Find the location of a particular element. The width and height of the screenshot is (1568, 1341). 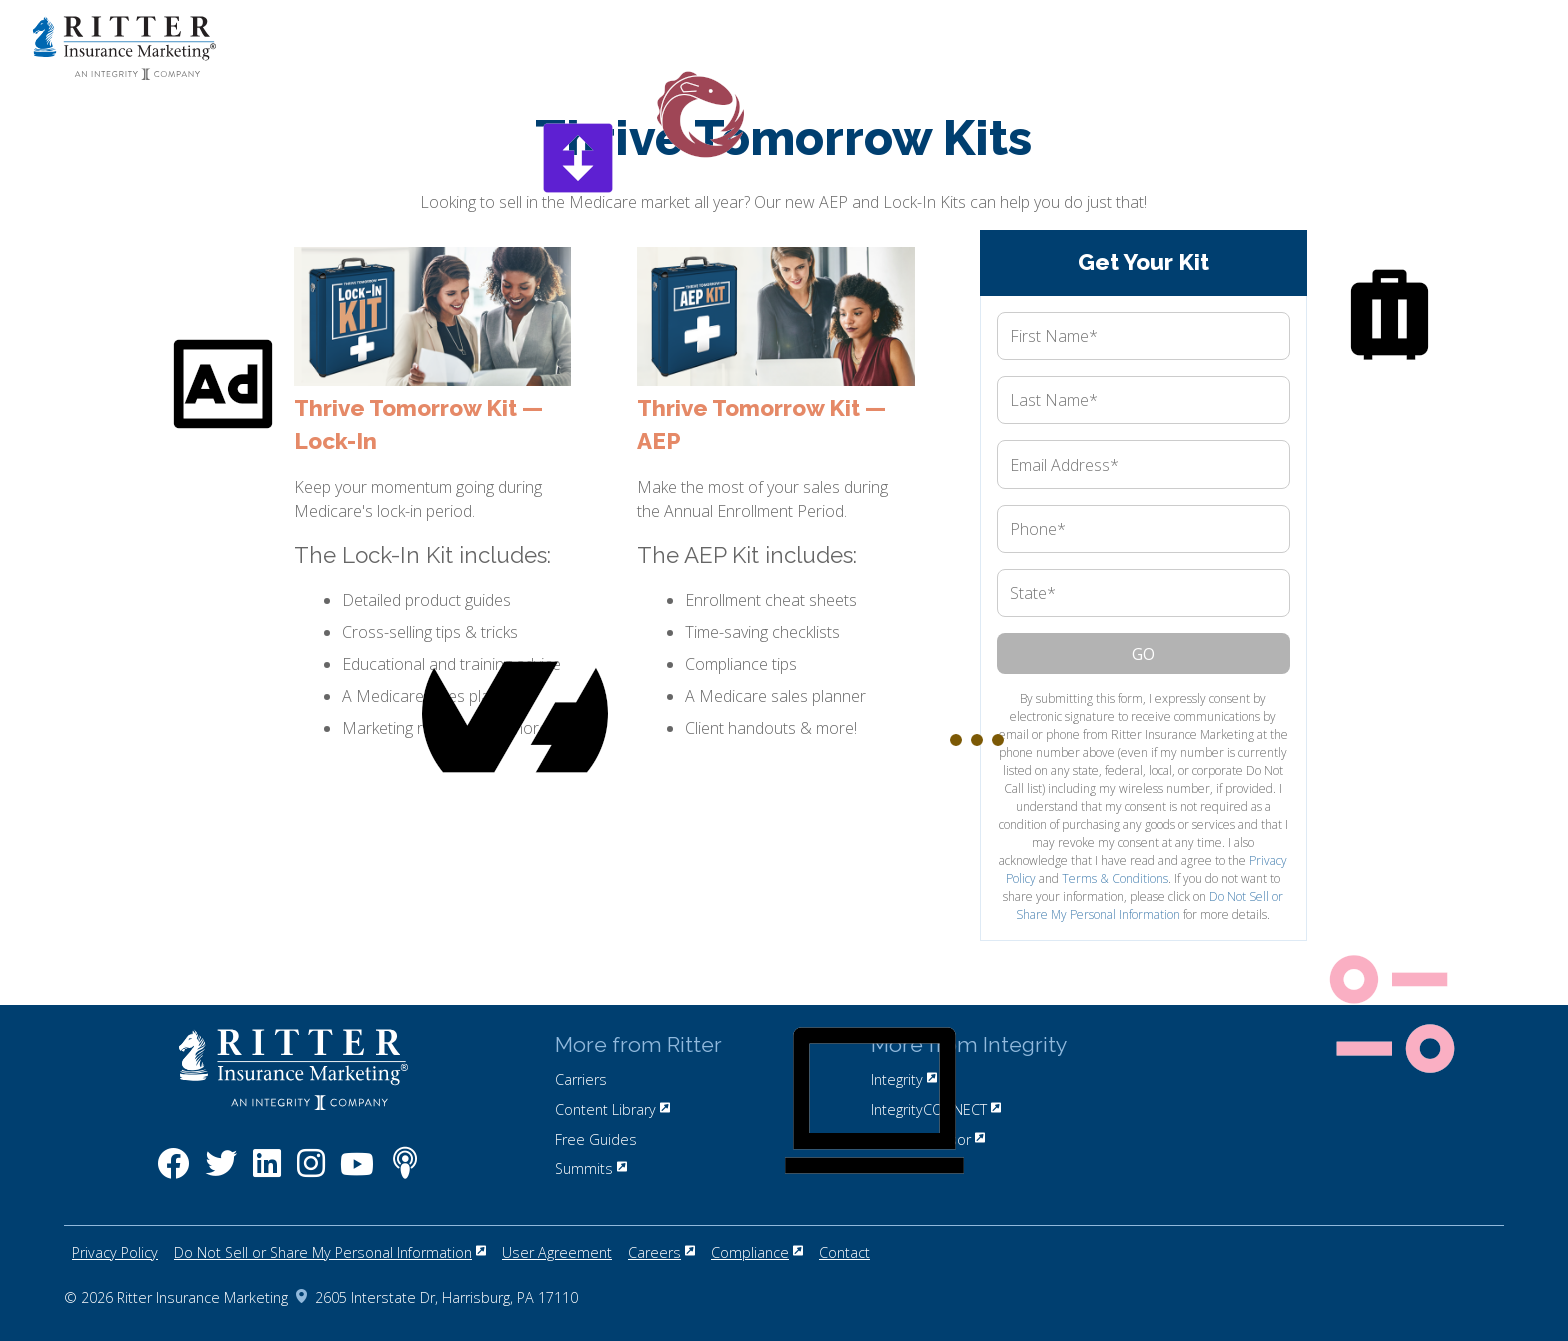

indicates sponsored or promotional content is located at coordinates (223, 384).